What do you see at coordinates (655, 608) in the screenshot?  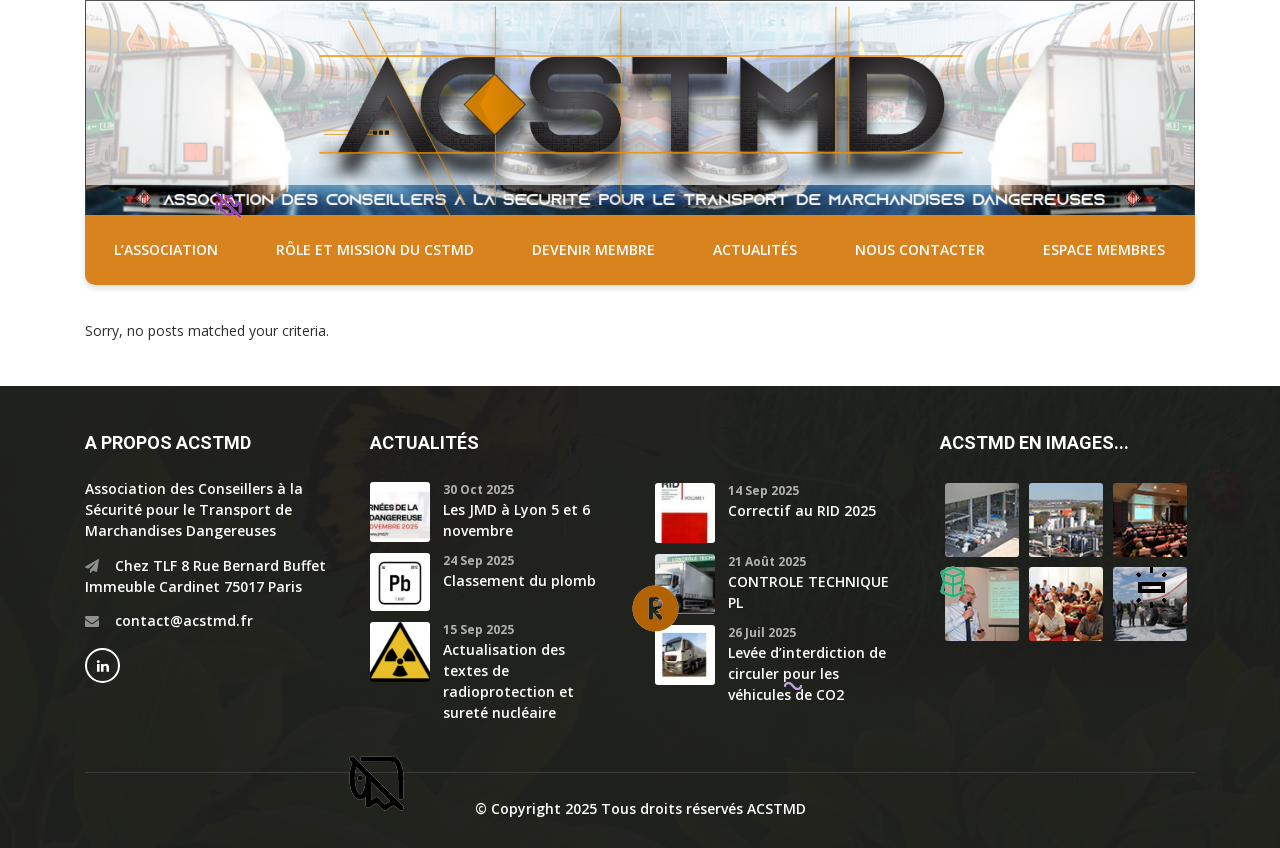 I see `indicates a registered trademark symbol` at bounding box center [655, 608].